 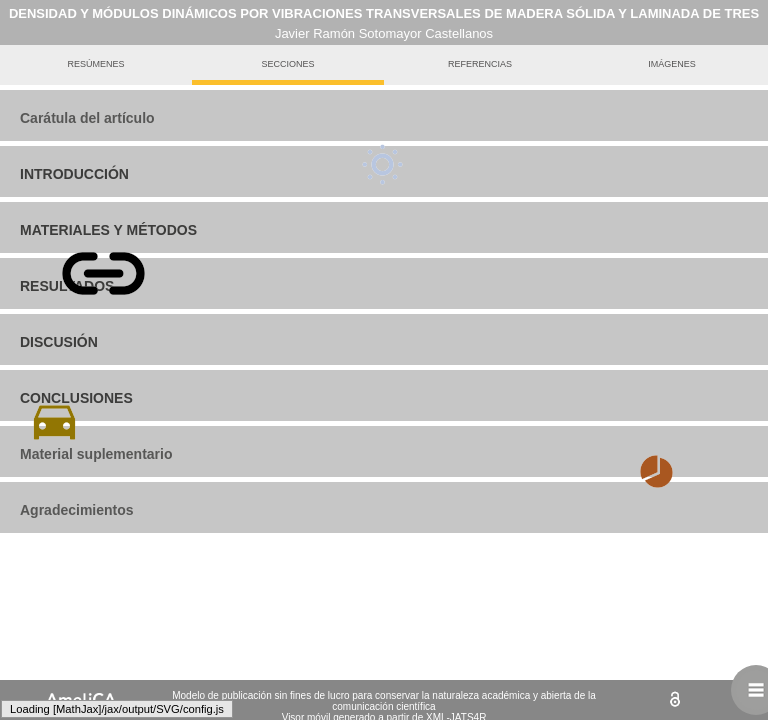 I want to click on view analytics or statistics breakdown, so click(x=656, y=471).